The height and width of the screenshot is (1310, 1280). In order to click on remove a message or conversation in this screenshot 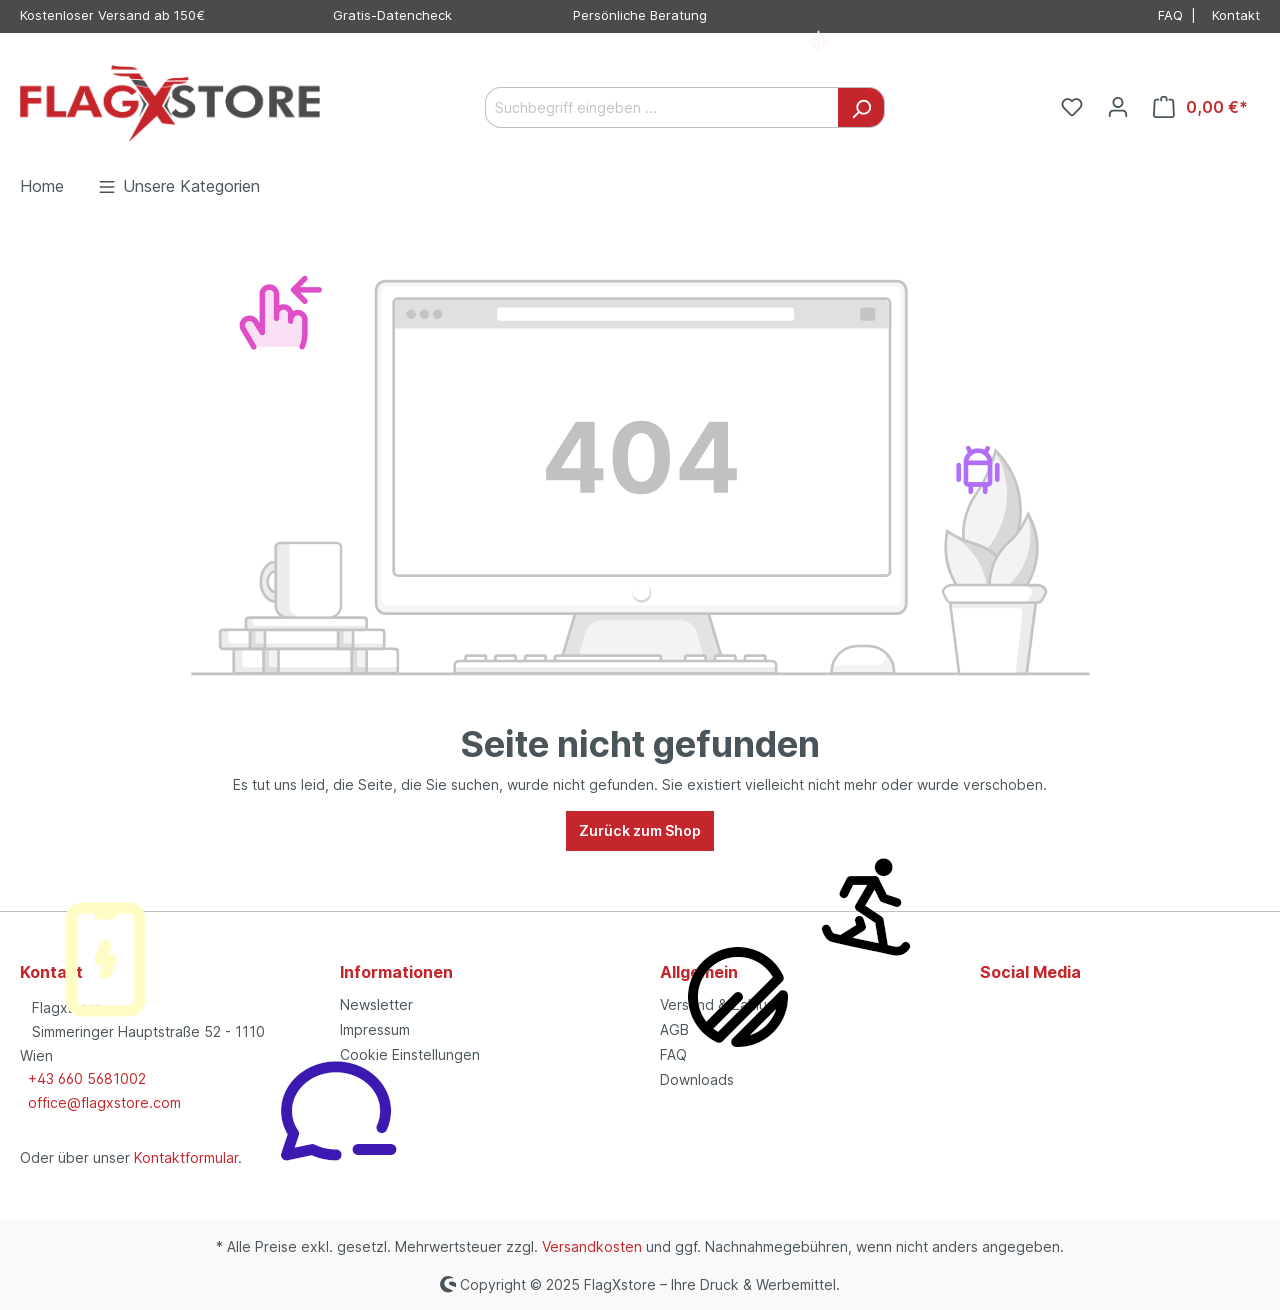, I will do `click(336, 1111)`.